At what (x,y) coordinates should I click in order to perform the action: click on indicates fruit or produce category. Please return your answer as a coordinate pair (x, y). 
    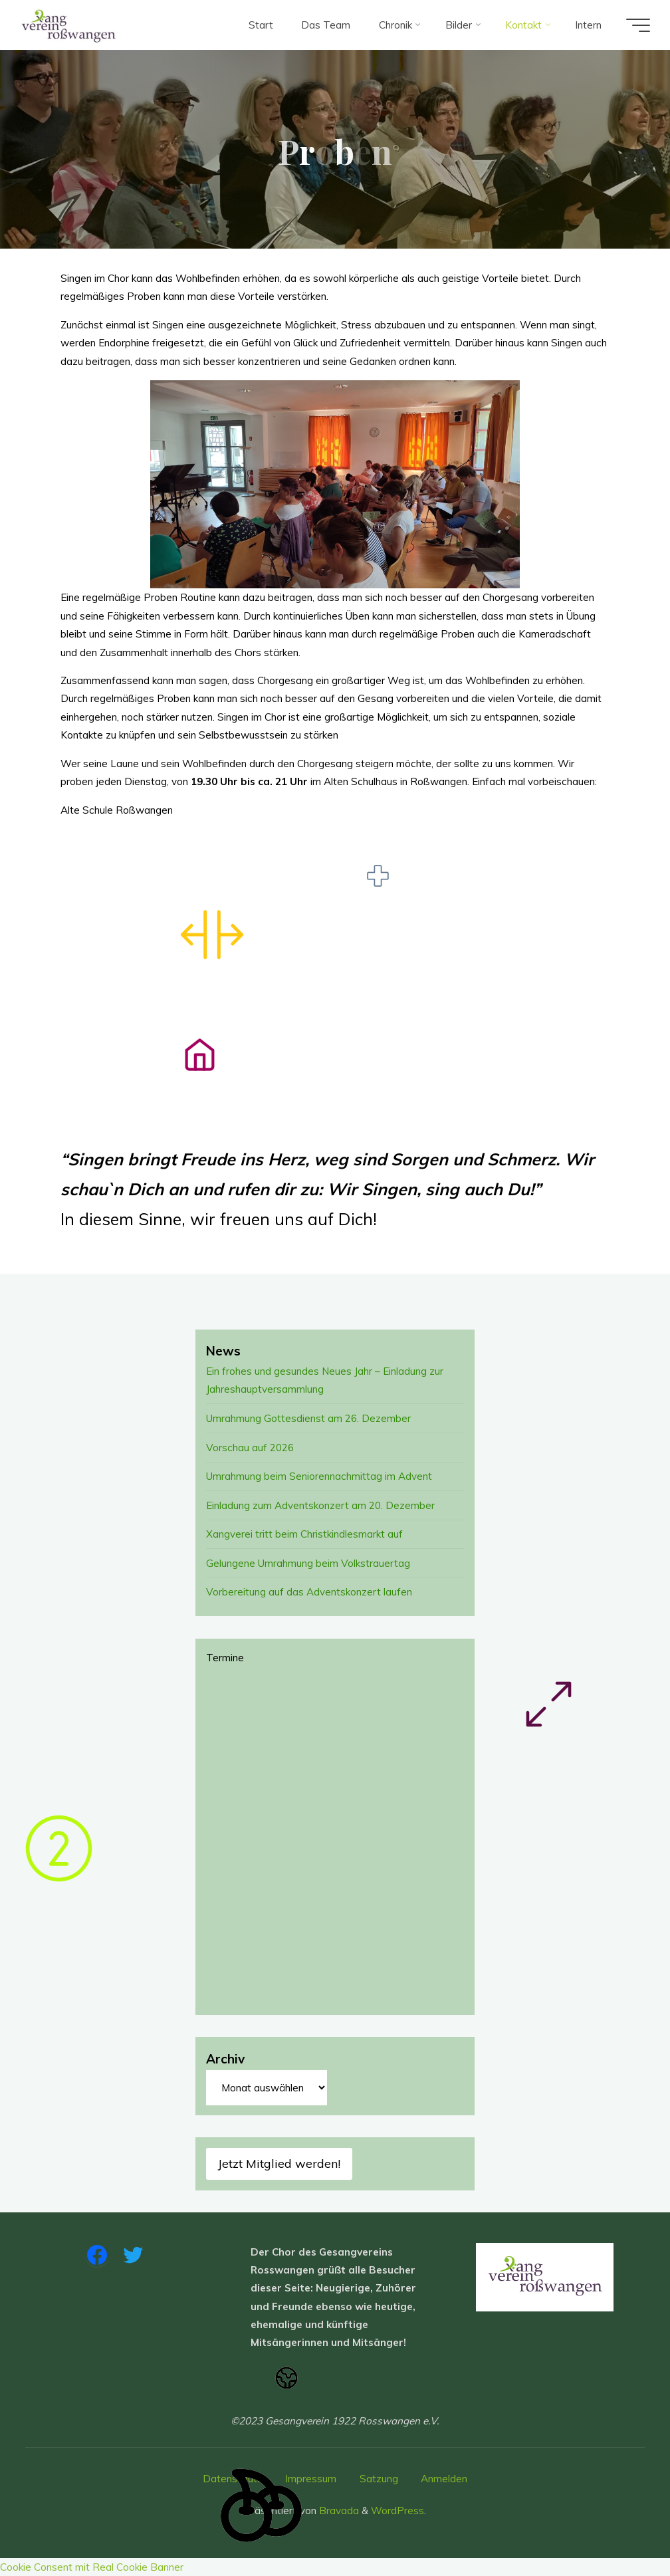
    Looking at the image, I should click on (260, 2506).